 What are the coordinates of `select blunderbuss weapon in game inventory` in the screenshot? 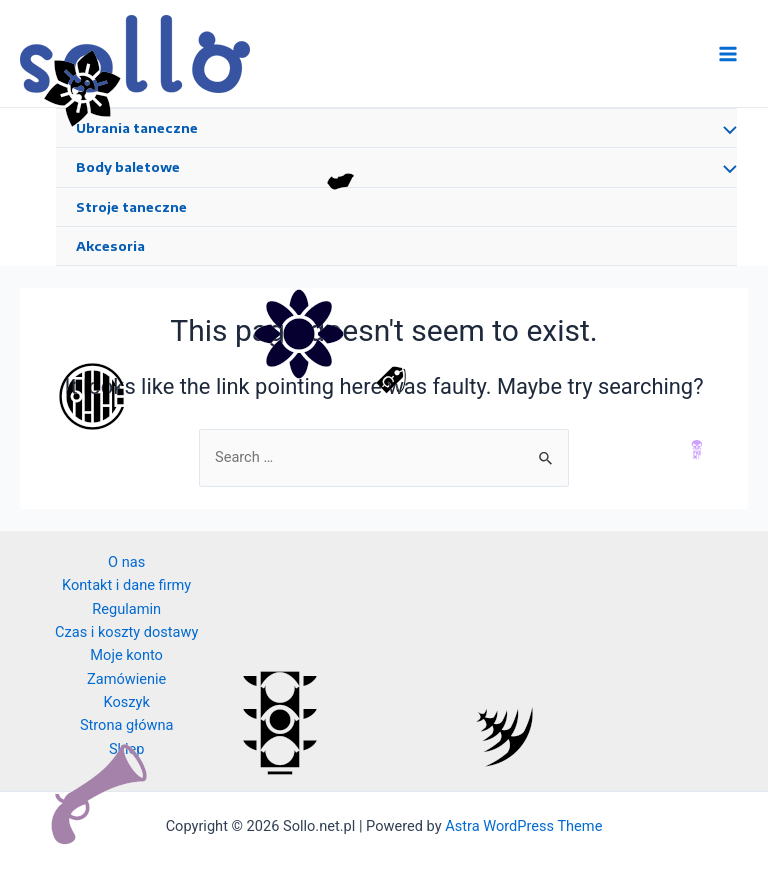 It's located at (99, 794).